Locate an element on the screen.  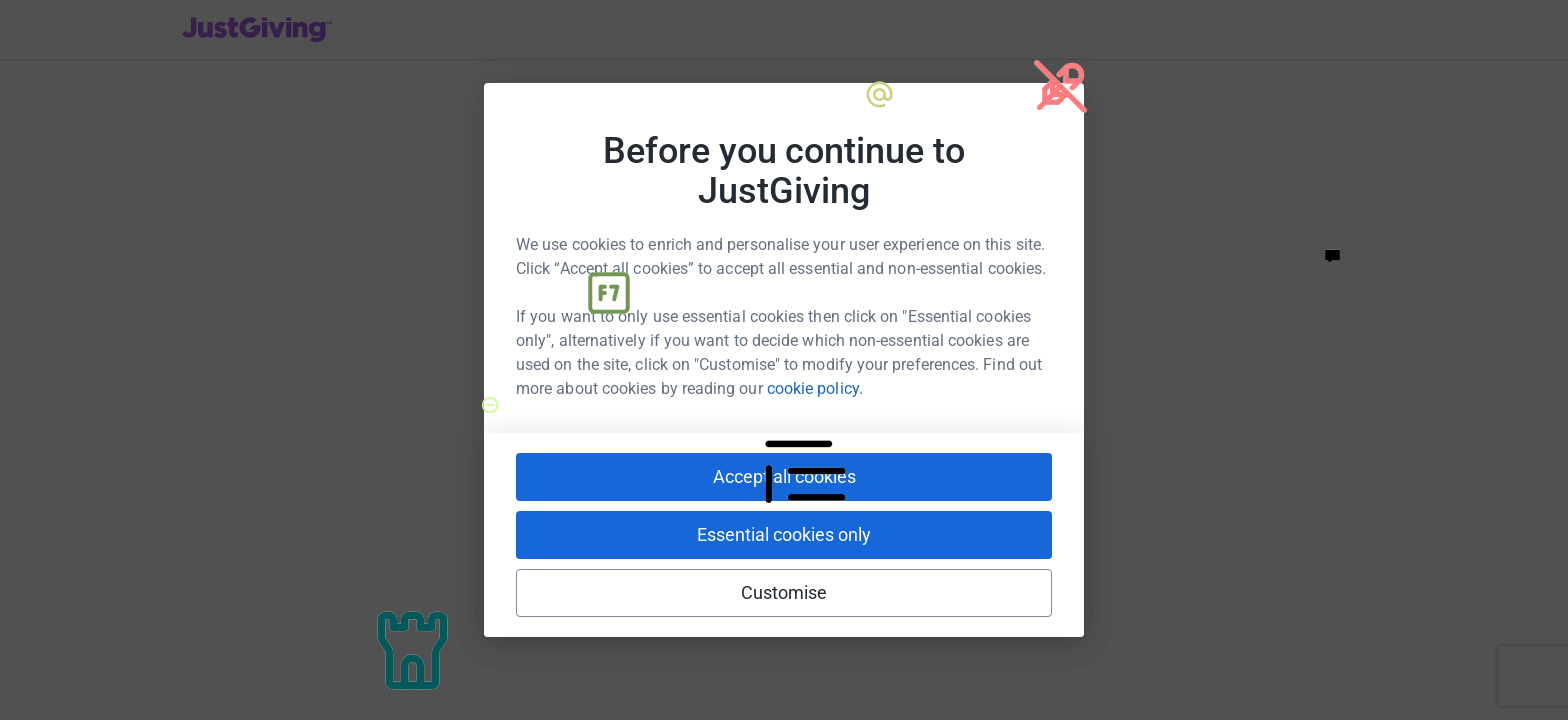
open chat or messaging is located at coordinates (1332, 256).